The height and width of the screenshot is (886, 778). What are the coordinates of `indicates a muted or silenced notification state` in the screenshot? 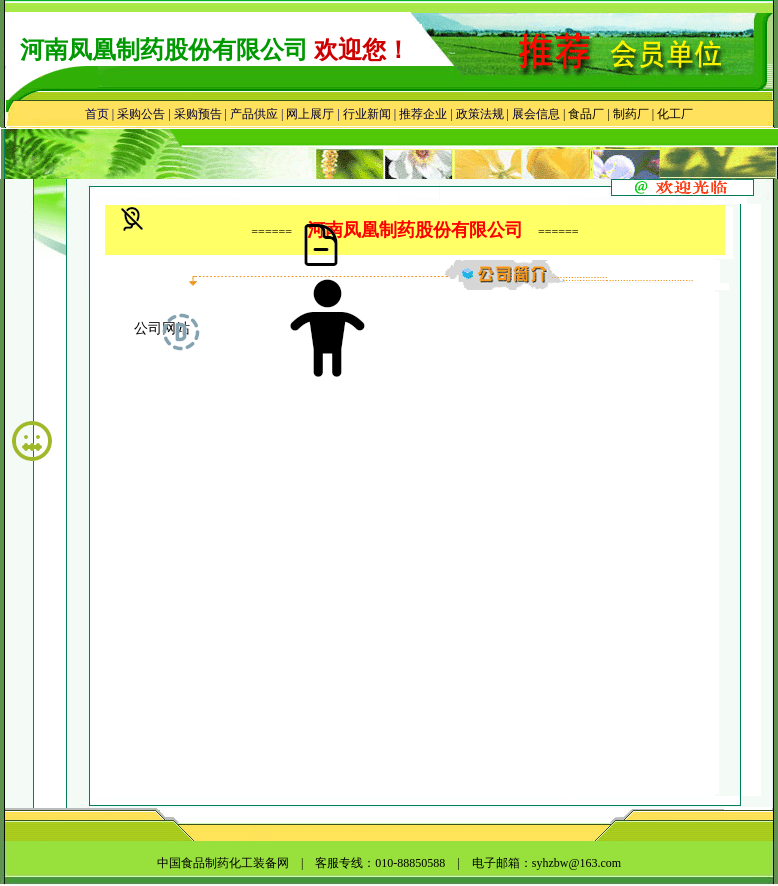 It's located at (32, 441).